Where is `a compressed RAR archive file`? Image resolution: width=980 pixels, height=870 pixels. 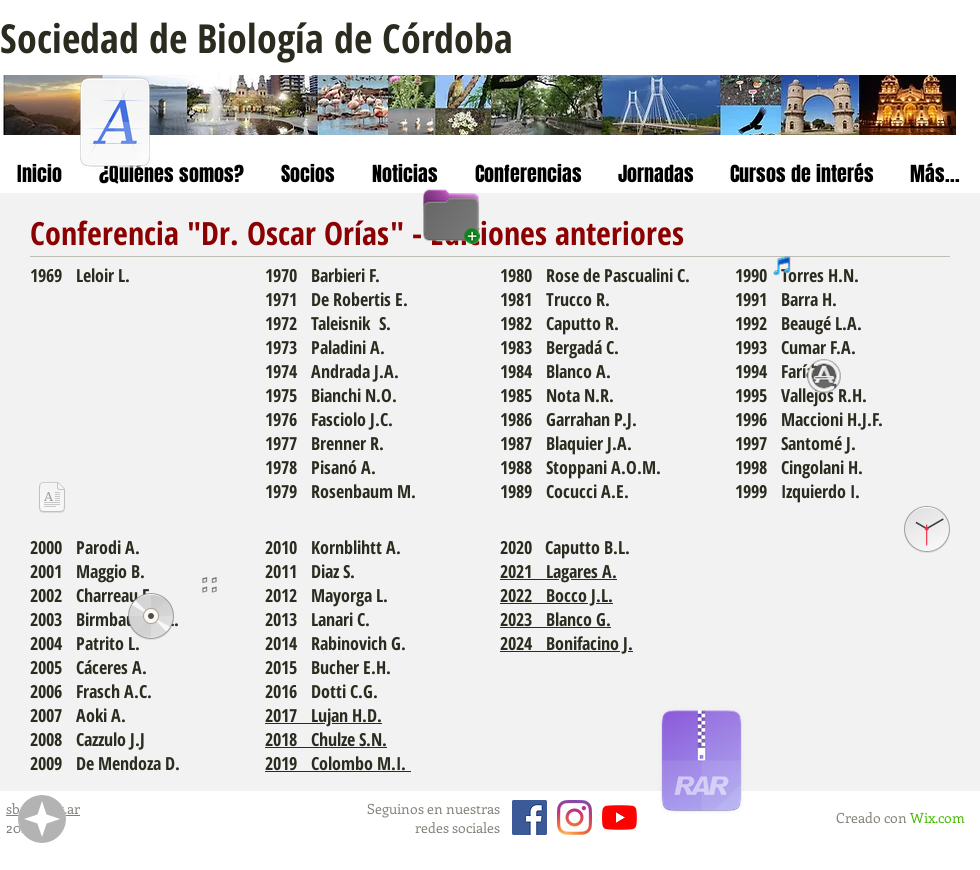 a compressed RAR archive file is located at coordinates (701, 760).